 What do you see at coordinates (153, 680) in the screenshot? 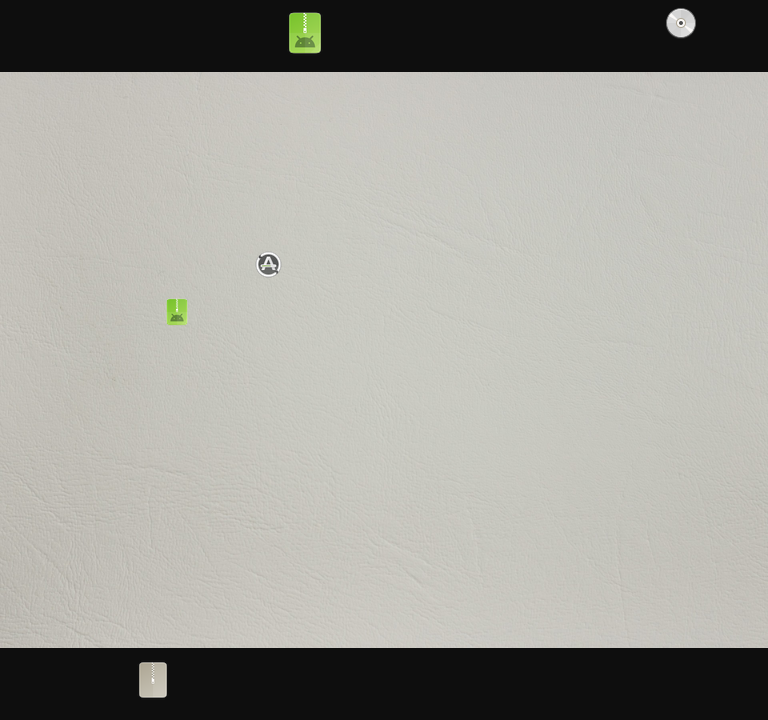
I see `open the archive manager application` at bounding box center [153, 680].